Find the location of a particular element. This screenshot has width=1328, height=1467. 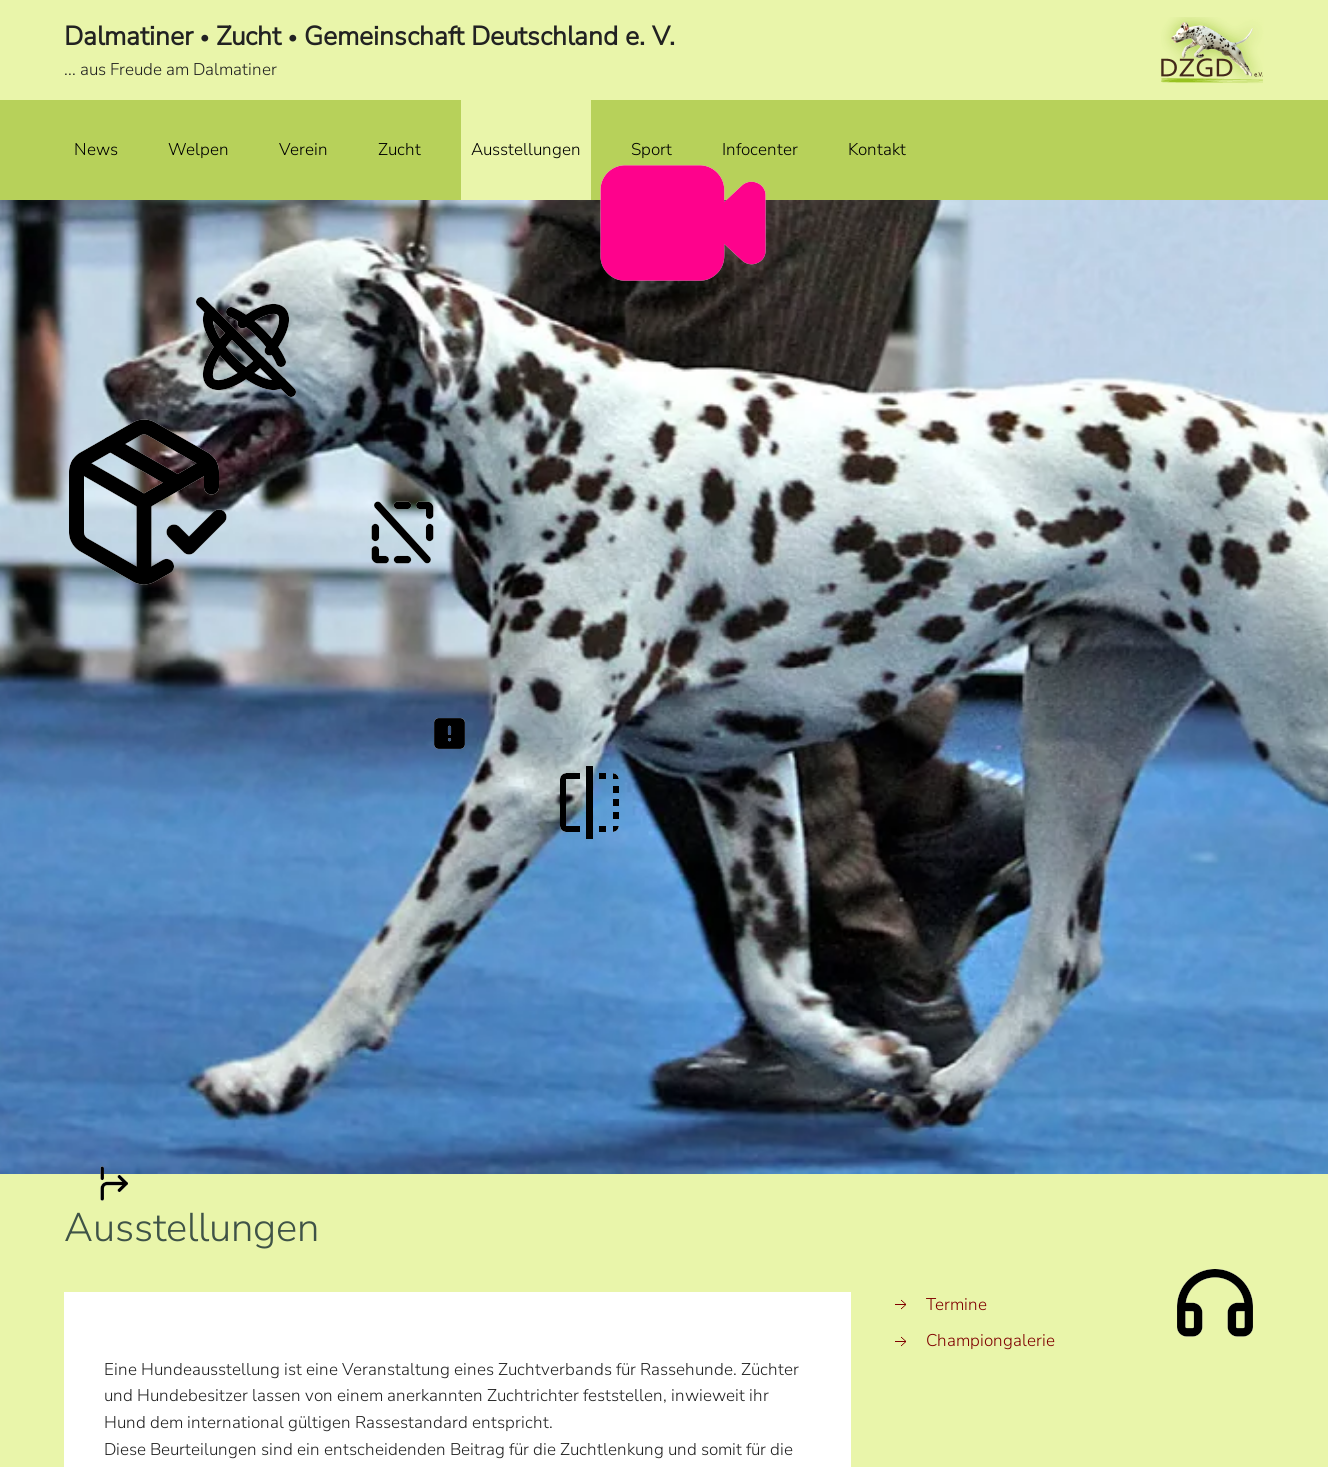

disable selection mode is located at coordinates (402, 532).